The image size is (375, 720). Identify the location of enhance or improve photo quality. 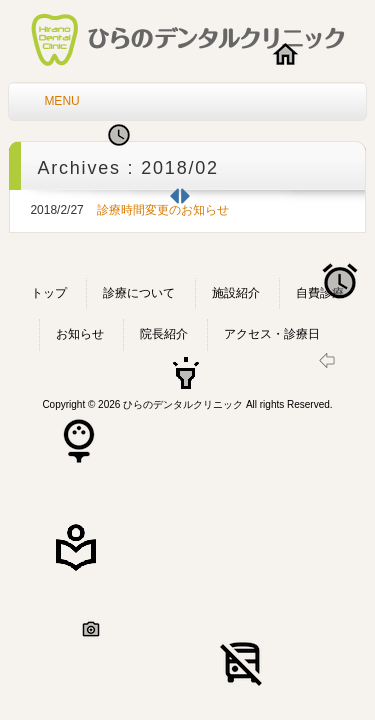
(91, 629).